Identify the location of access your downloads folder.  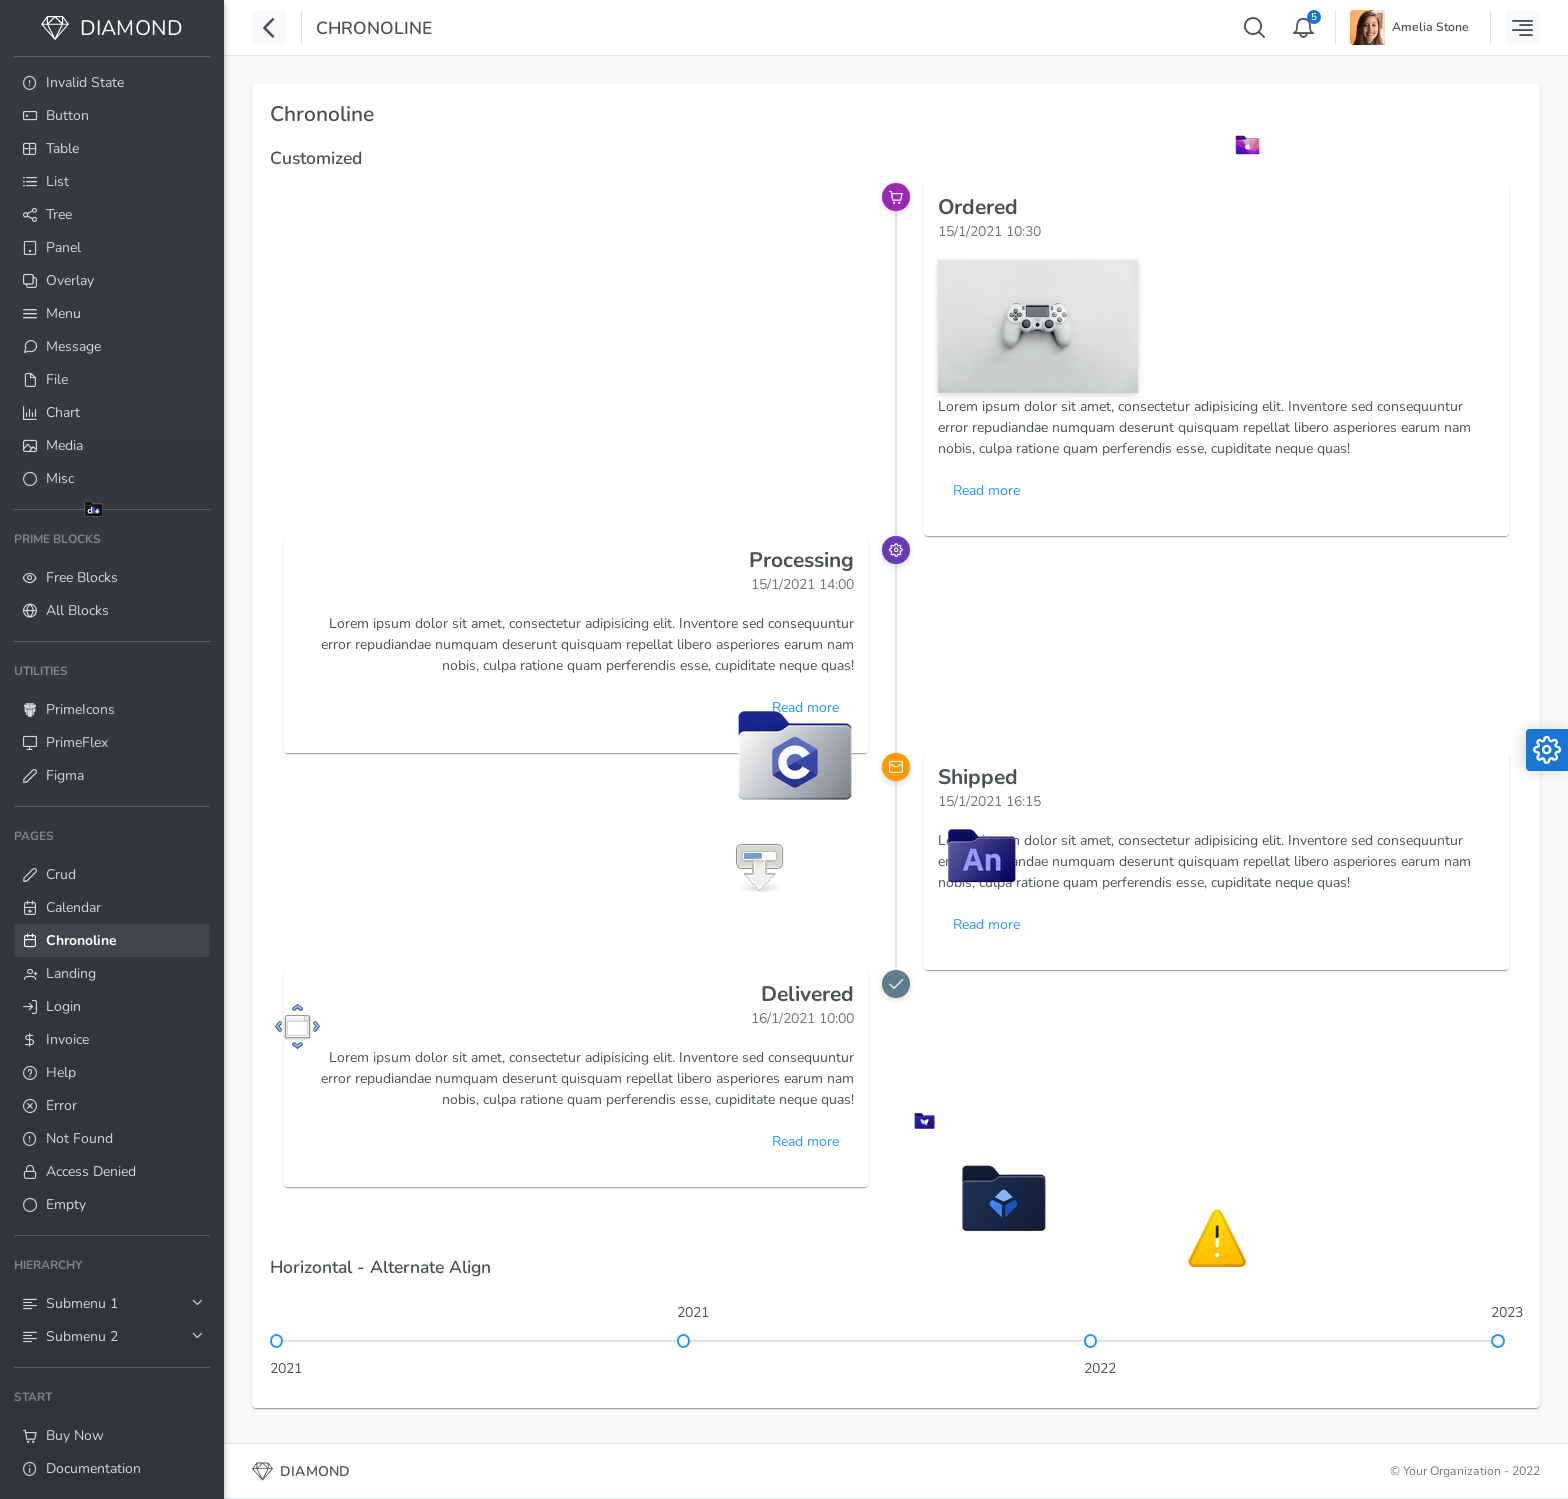
(759, 867).